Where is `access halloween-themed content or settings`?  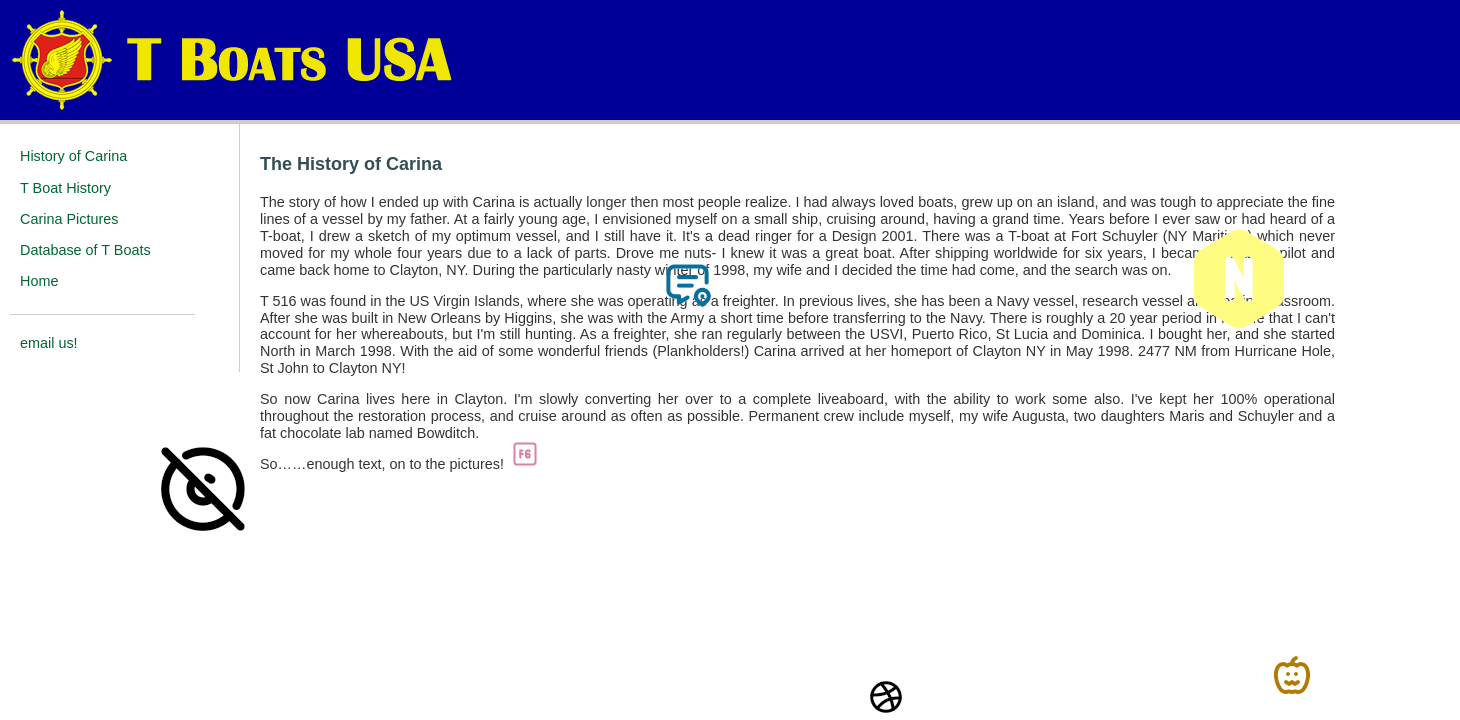 access halloween-themed content or settings is located at coordinates (1292, 676).